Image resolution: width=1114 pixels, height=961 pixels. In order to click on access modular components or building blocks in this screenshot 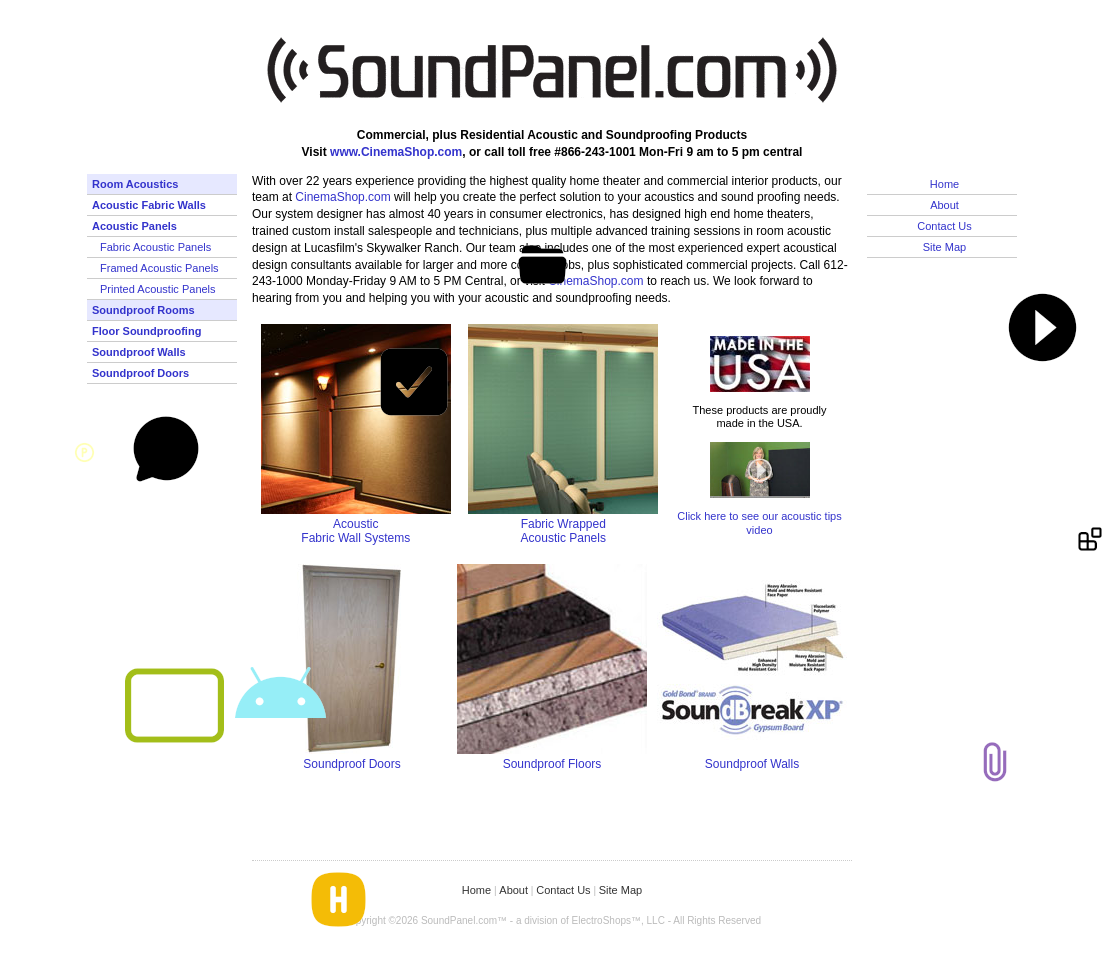, I will do `click(1090, 539)`.